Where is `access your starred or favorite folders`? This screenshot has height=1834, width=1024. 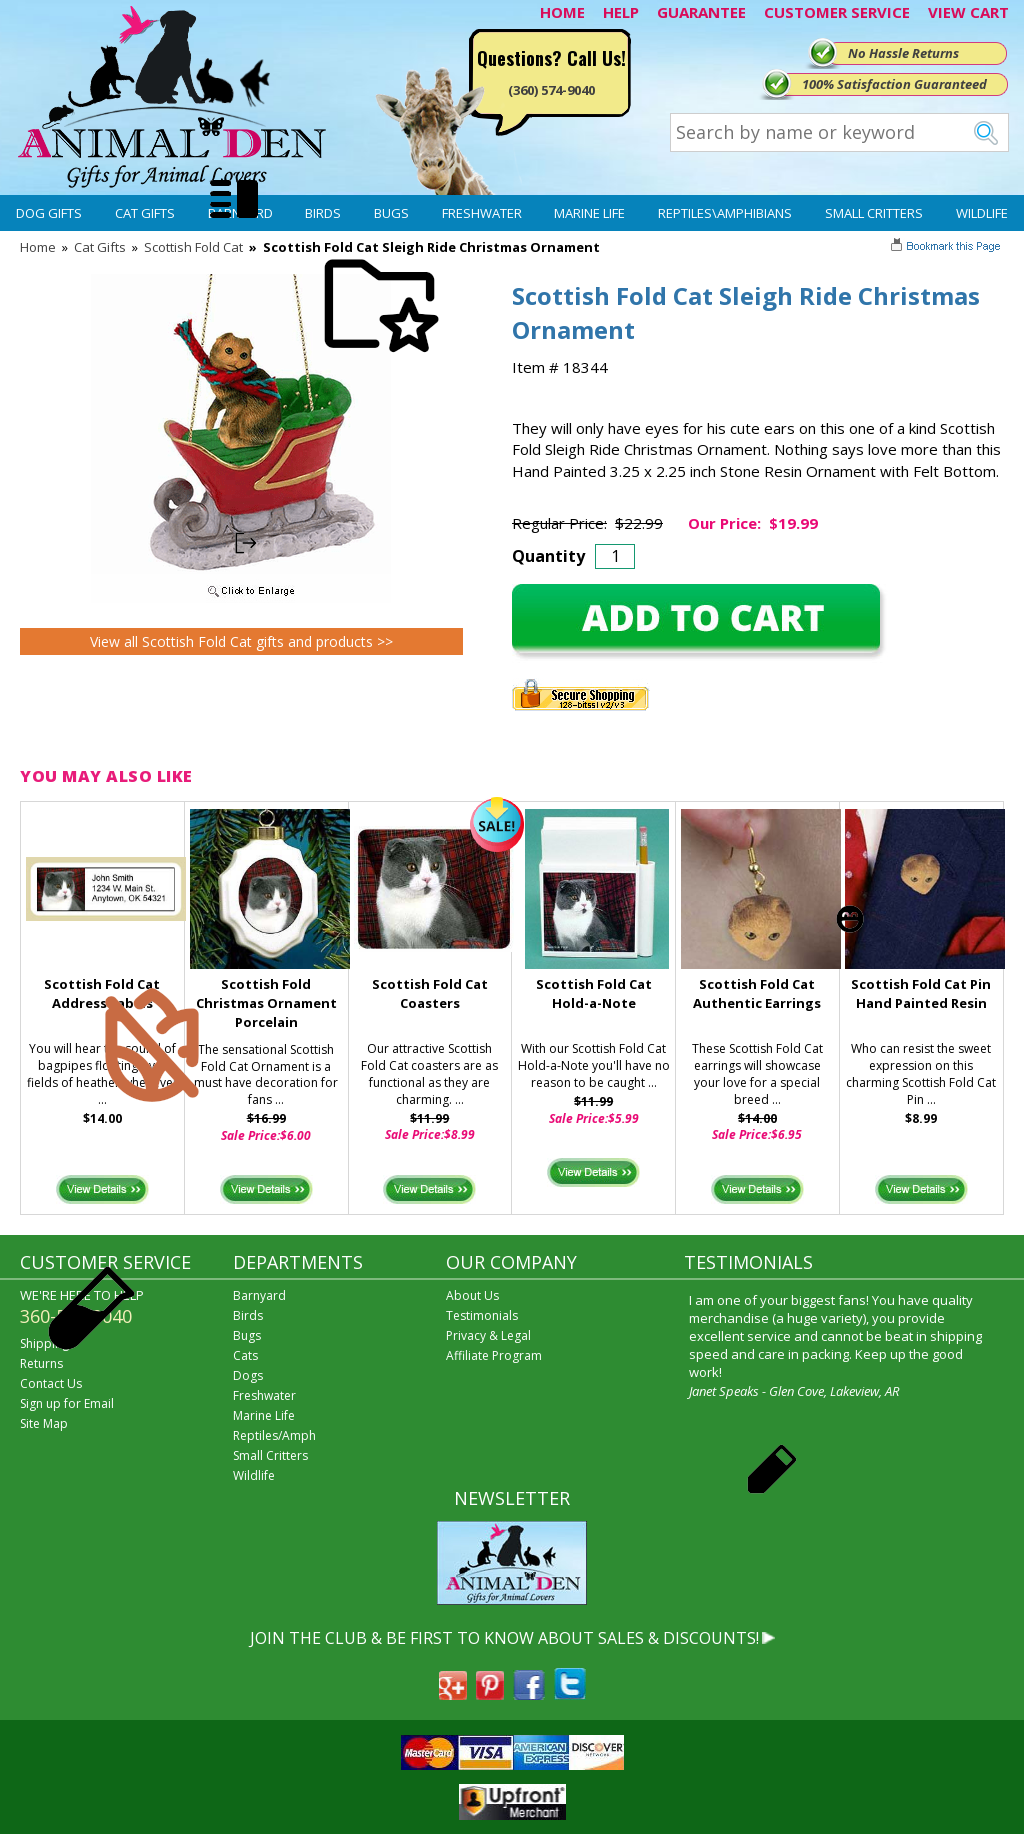
access your starred or favorite folders is located at coordinates (379, 301).